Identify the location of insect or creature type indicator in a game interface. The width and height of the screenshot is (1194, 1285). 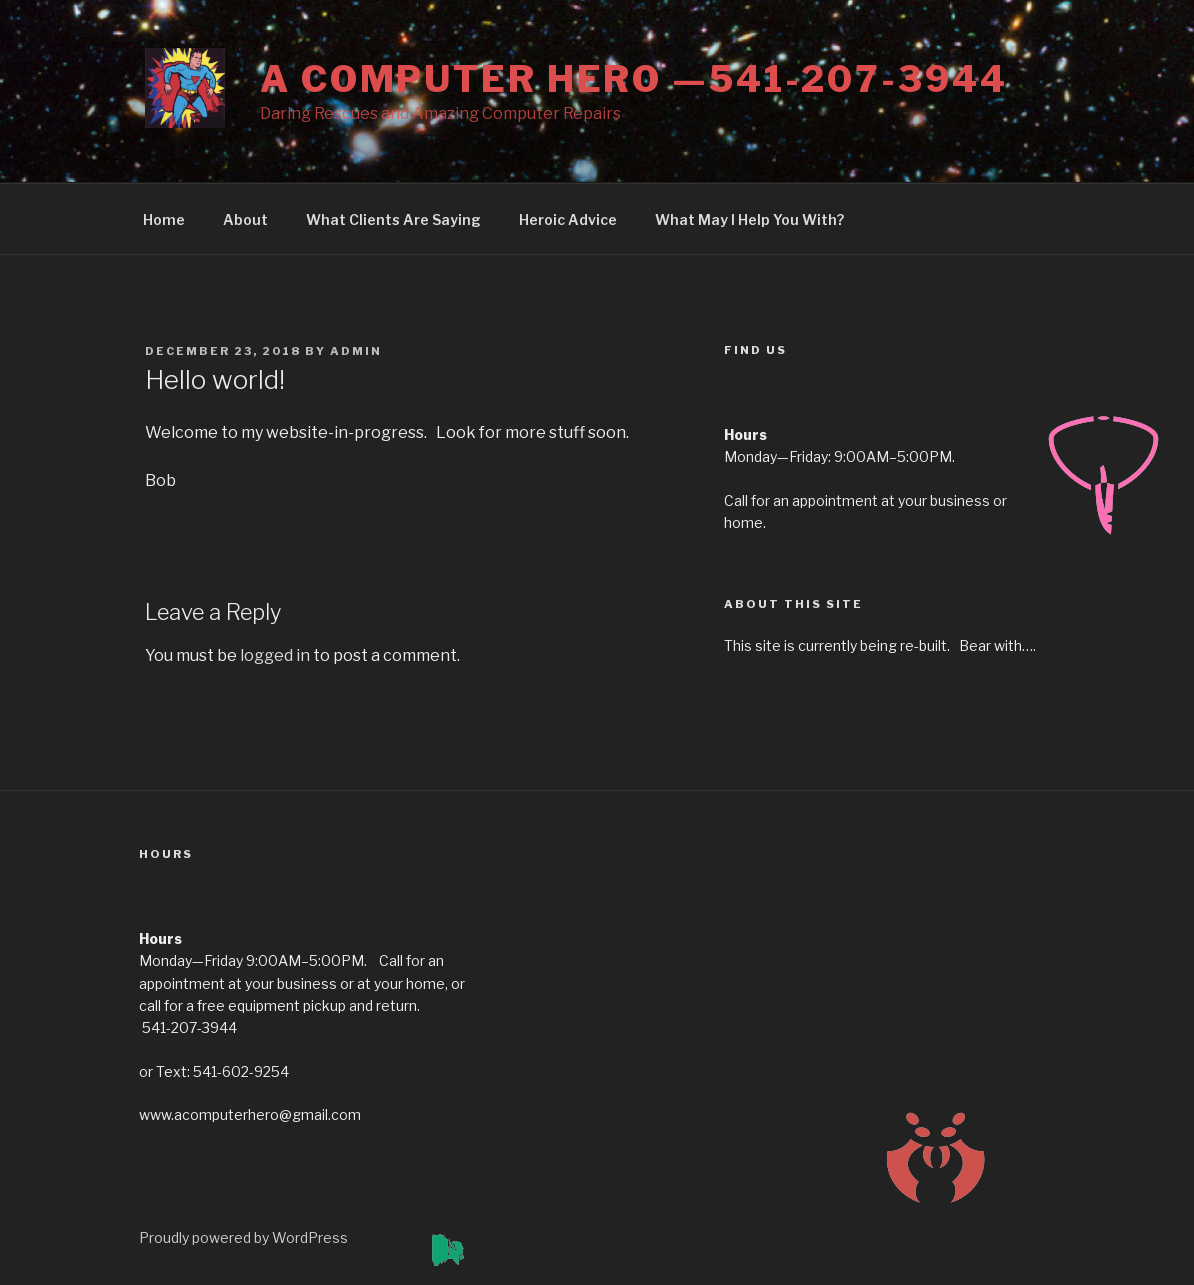
(935, 1156).